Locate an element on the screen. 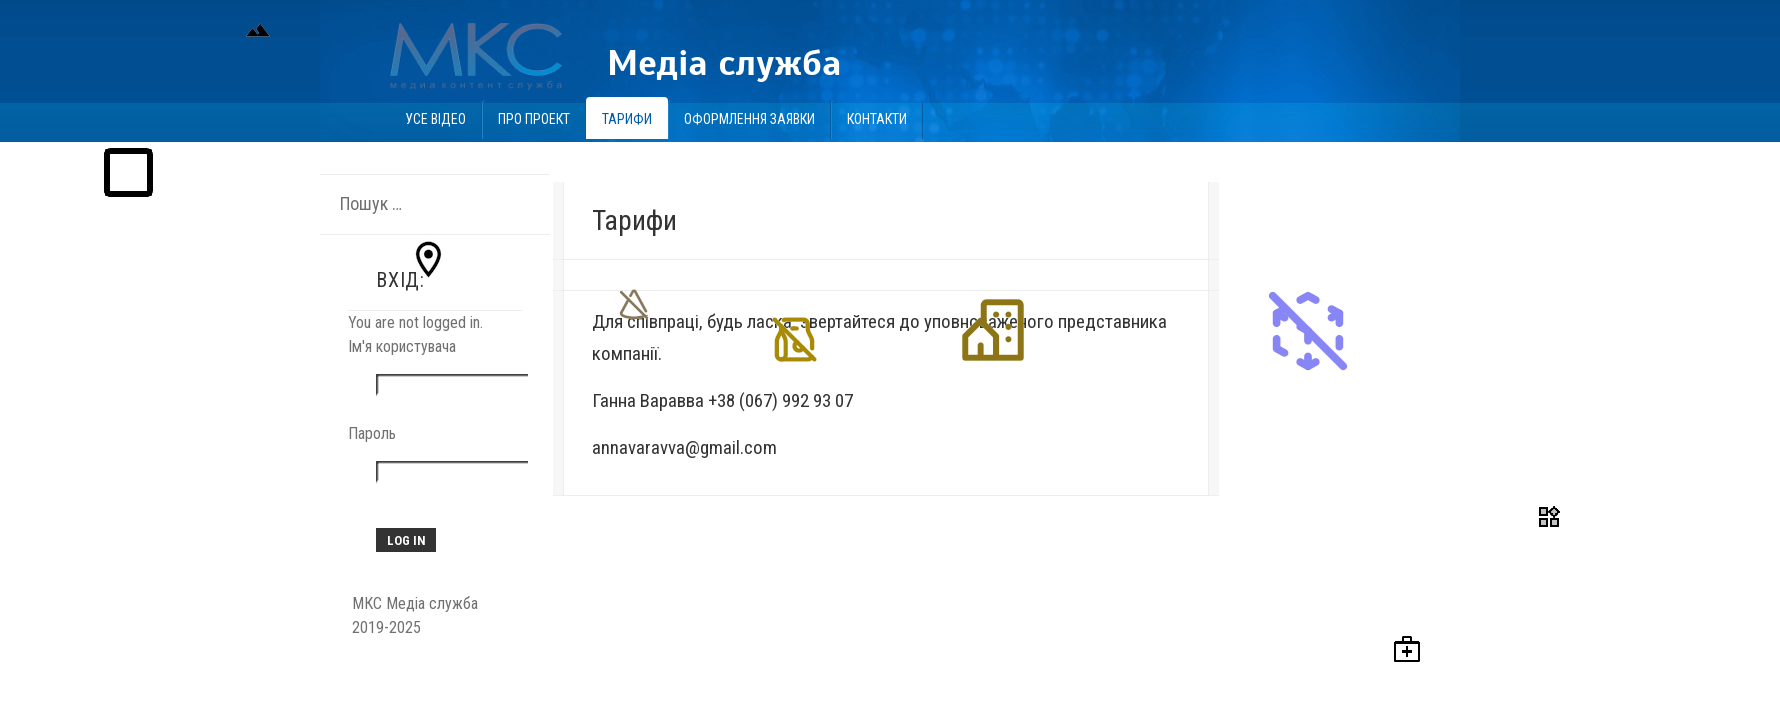 The image size is (1780, 720). disable construction or maintenance mode is located at coordinates (634, 305).